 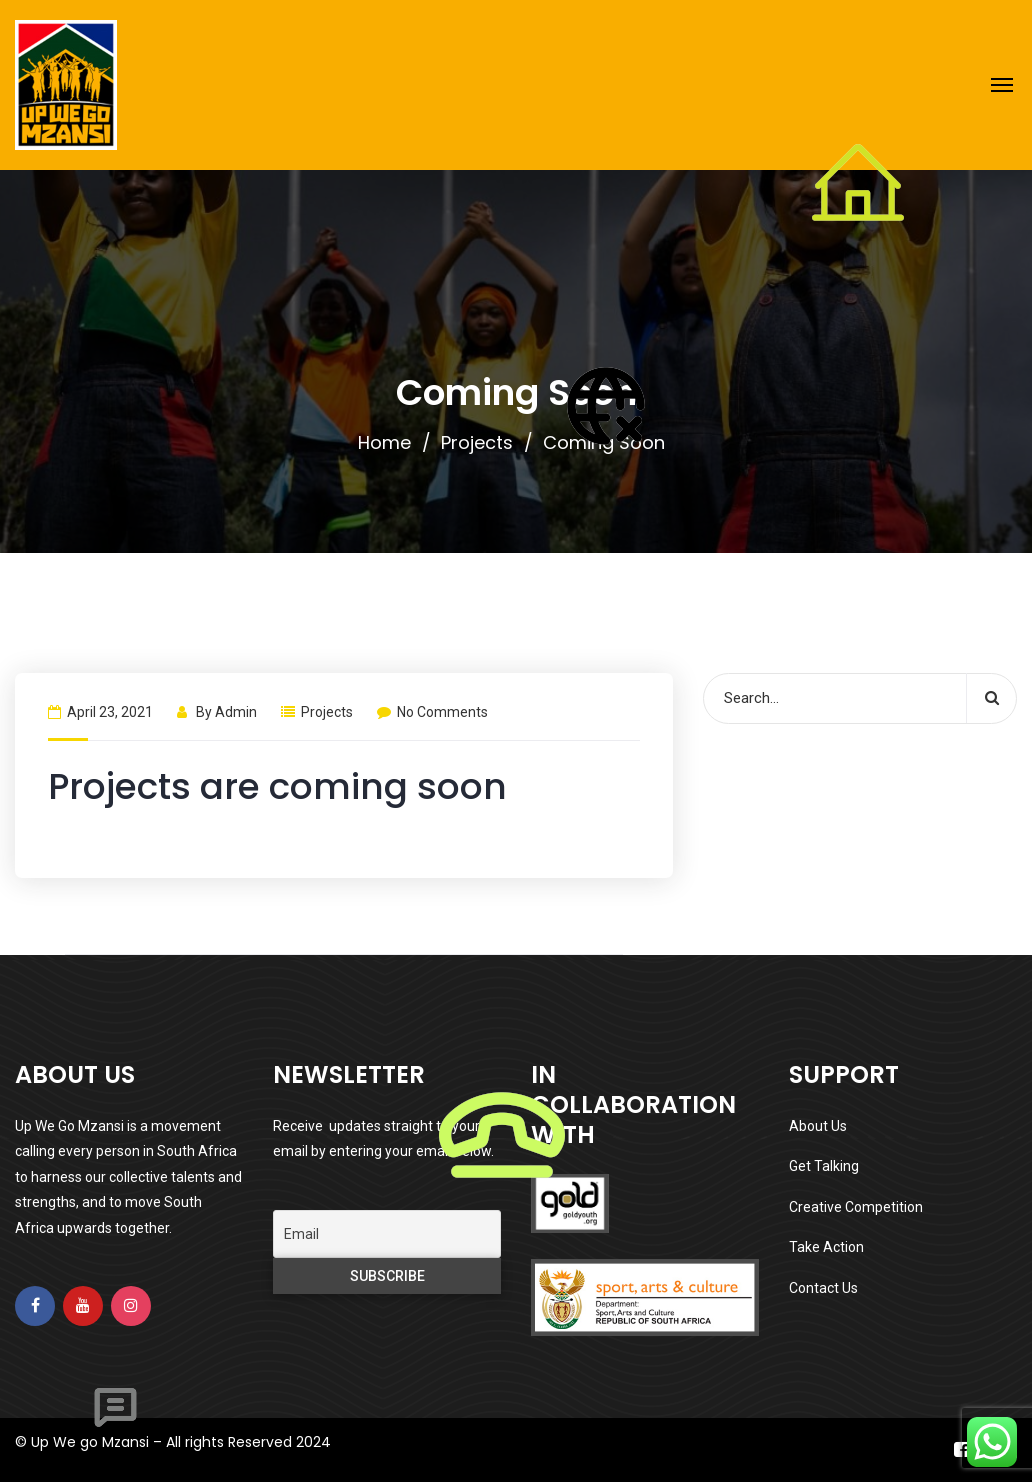 I want to click on disconnect from the internet, so click(x=606, y=406).